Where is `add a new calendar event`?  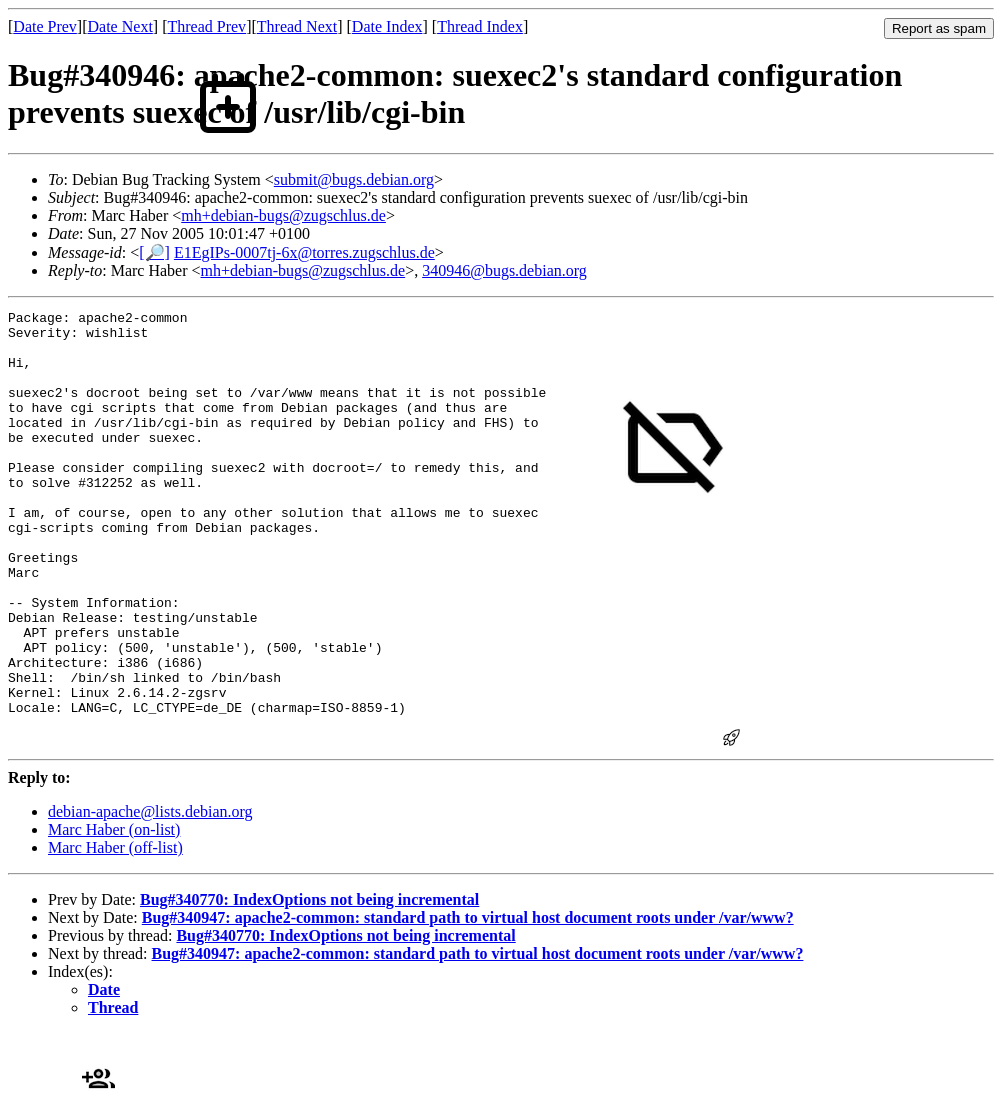 add a new calendar event is located at coordinates (228, 105).